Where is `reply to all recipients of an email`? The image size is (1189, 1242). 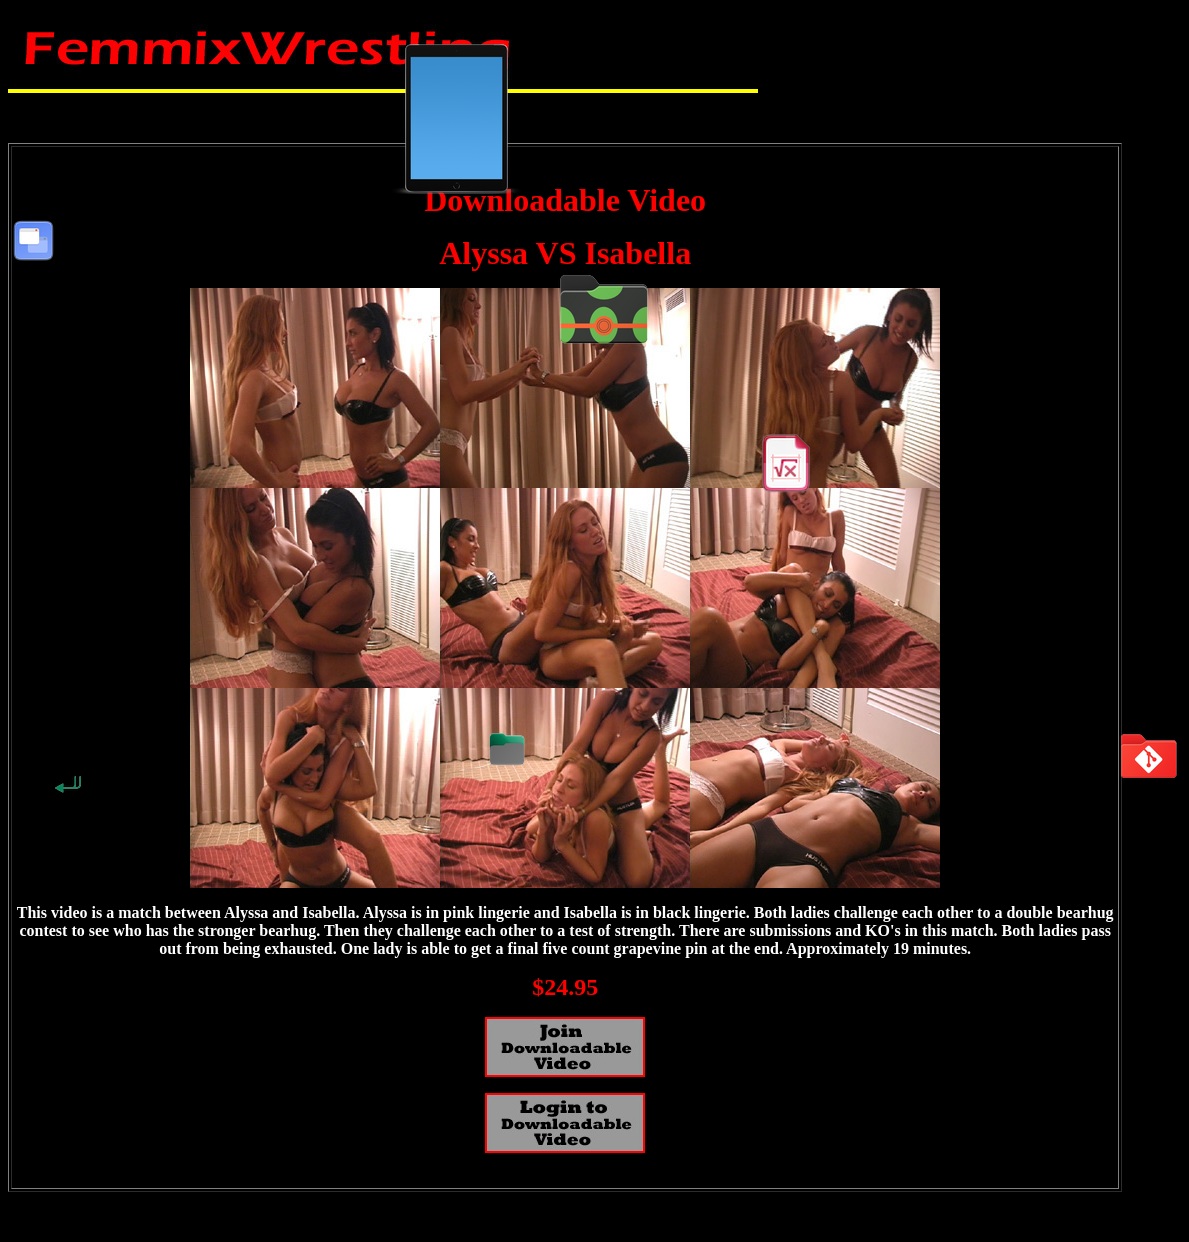
reply to all recipients of an email is located at coordinates (67, 782).